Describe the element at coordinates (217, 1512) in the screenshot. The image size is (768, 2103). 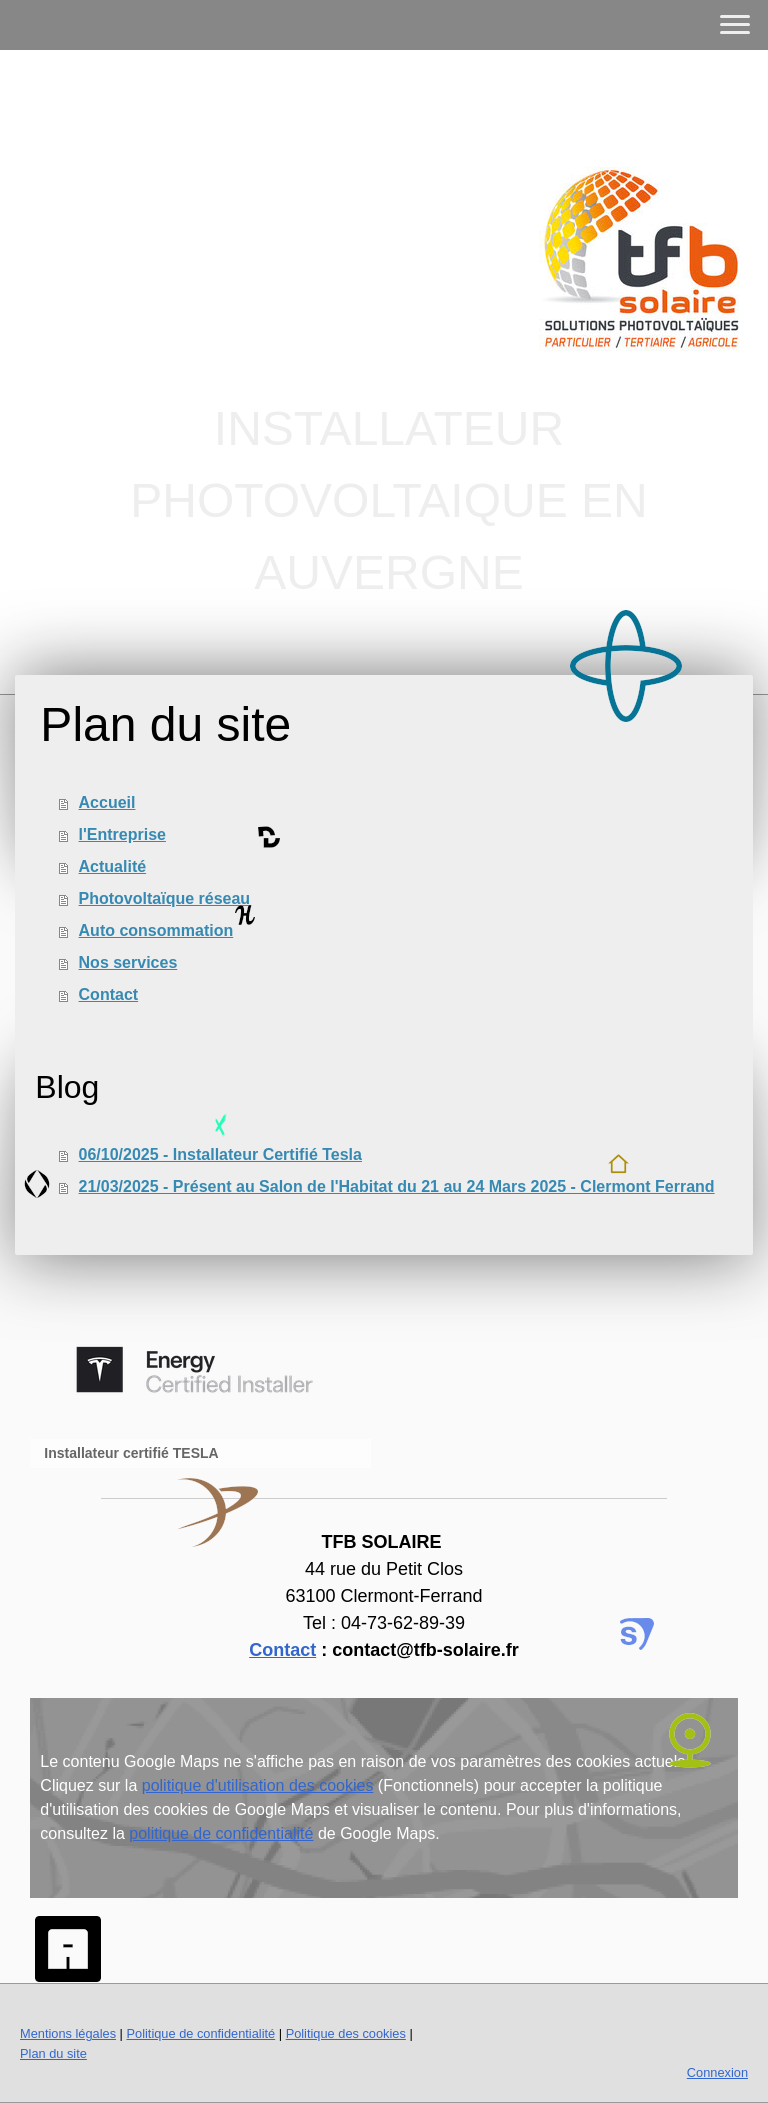
I see `visit The Planetary Society website` at that location.